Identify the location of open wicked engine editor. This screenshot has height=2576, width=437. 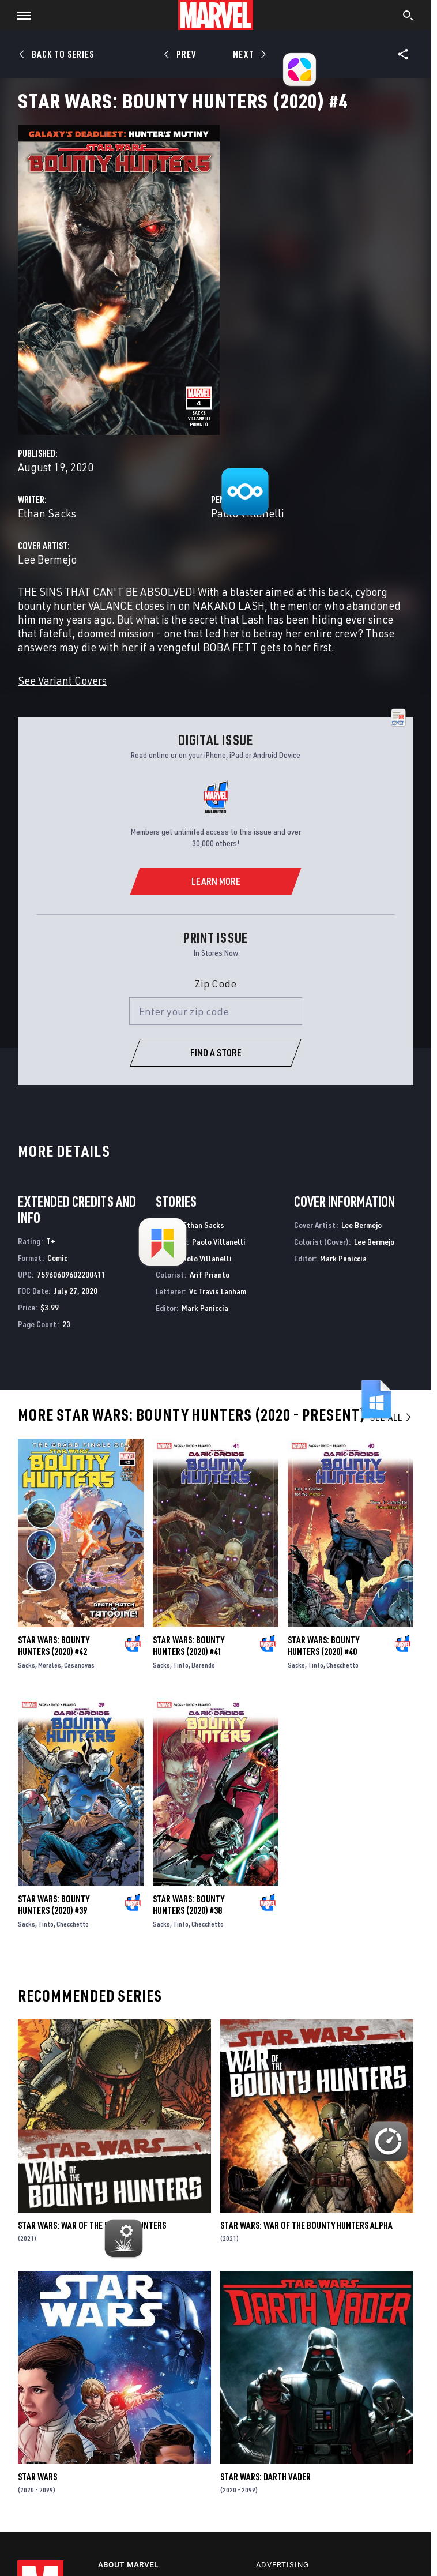
(123, 2238).